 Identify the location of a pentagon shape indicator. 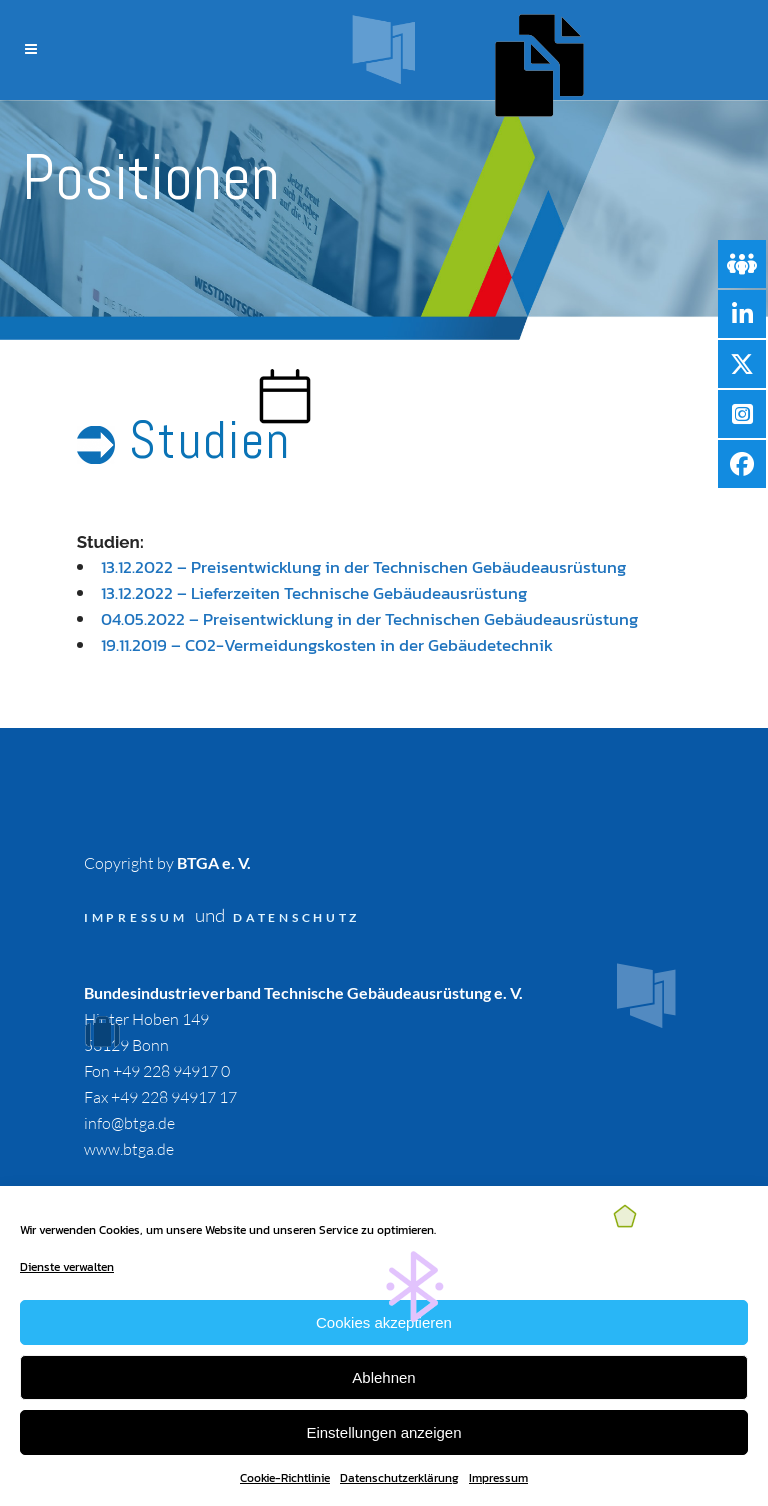
(625, 1217).